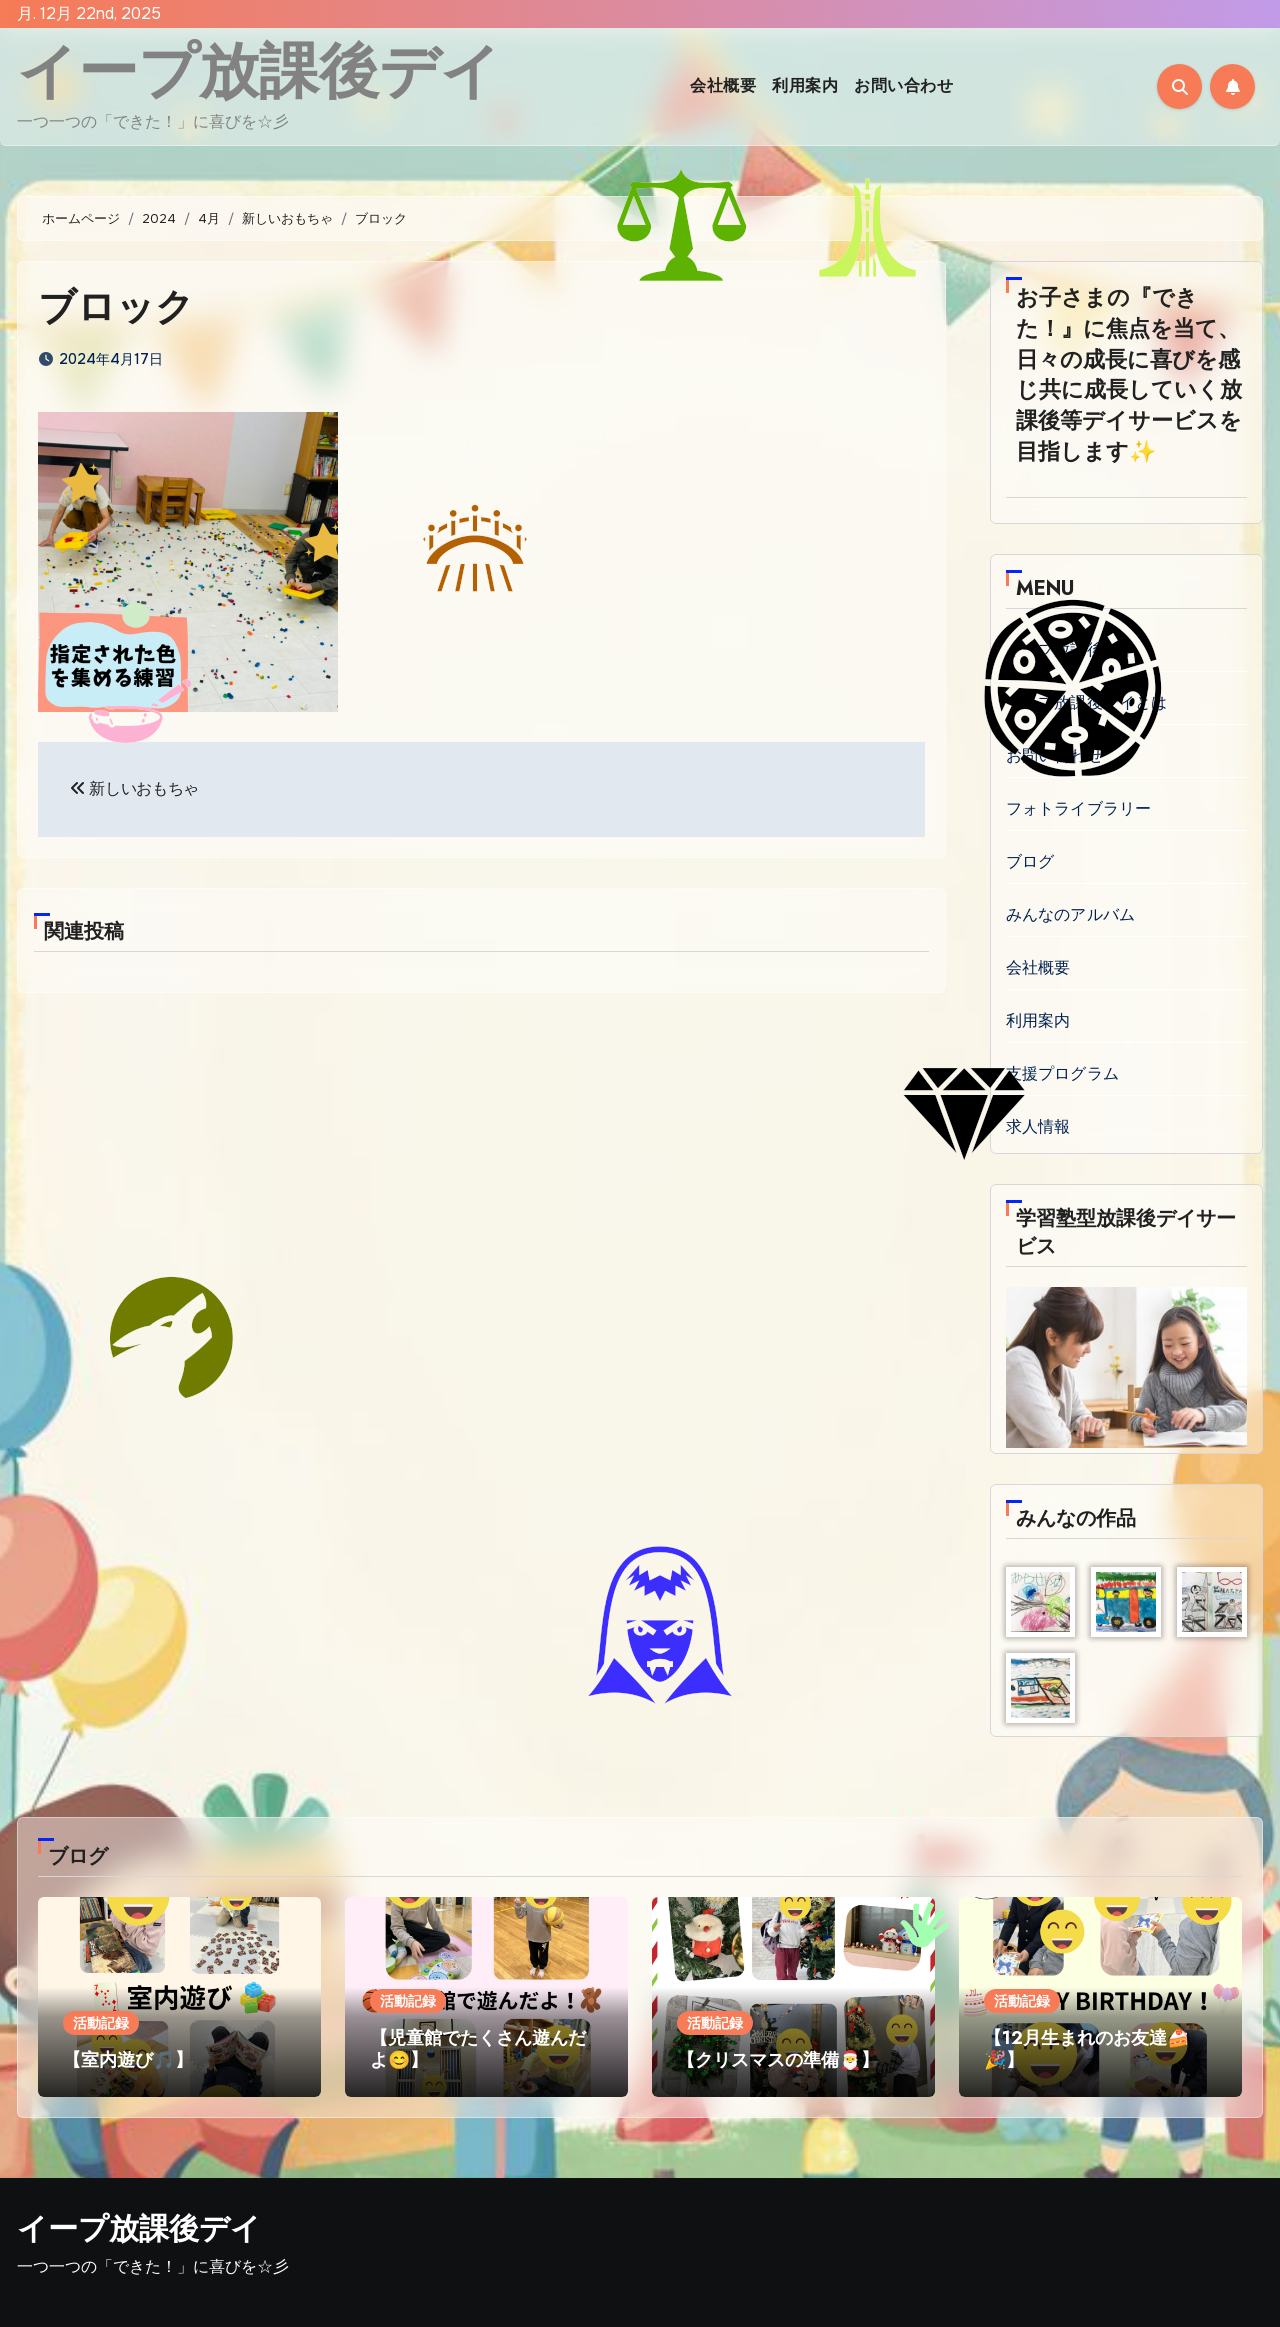 The height and width of the screenshot is (2327, 1280). Describe the element at coordinates (660, 1625) in the screenshot. I see `select female vampire character` at that location.